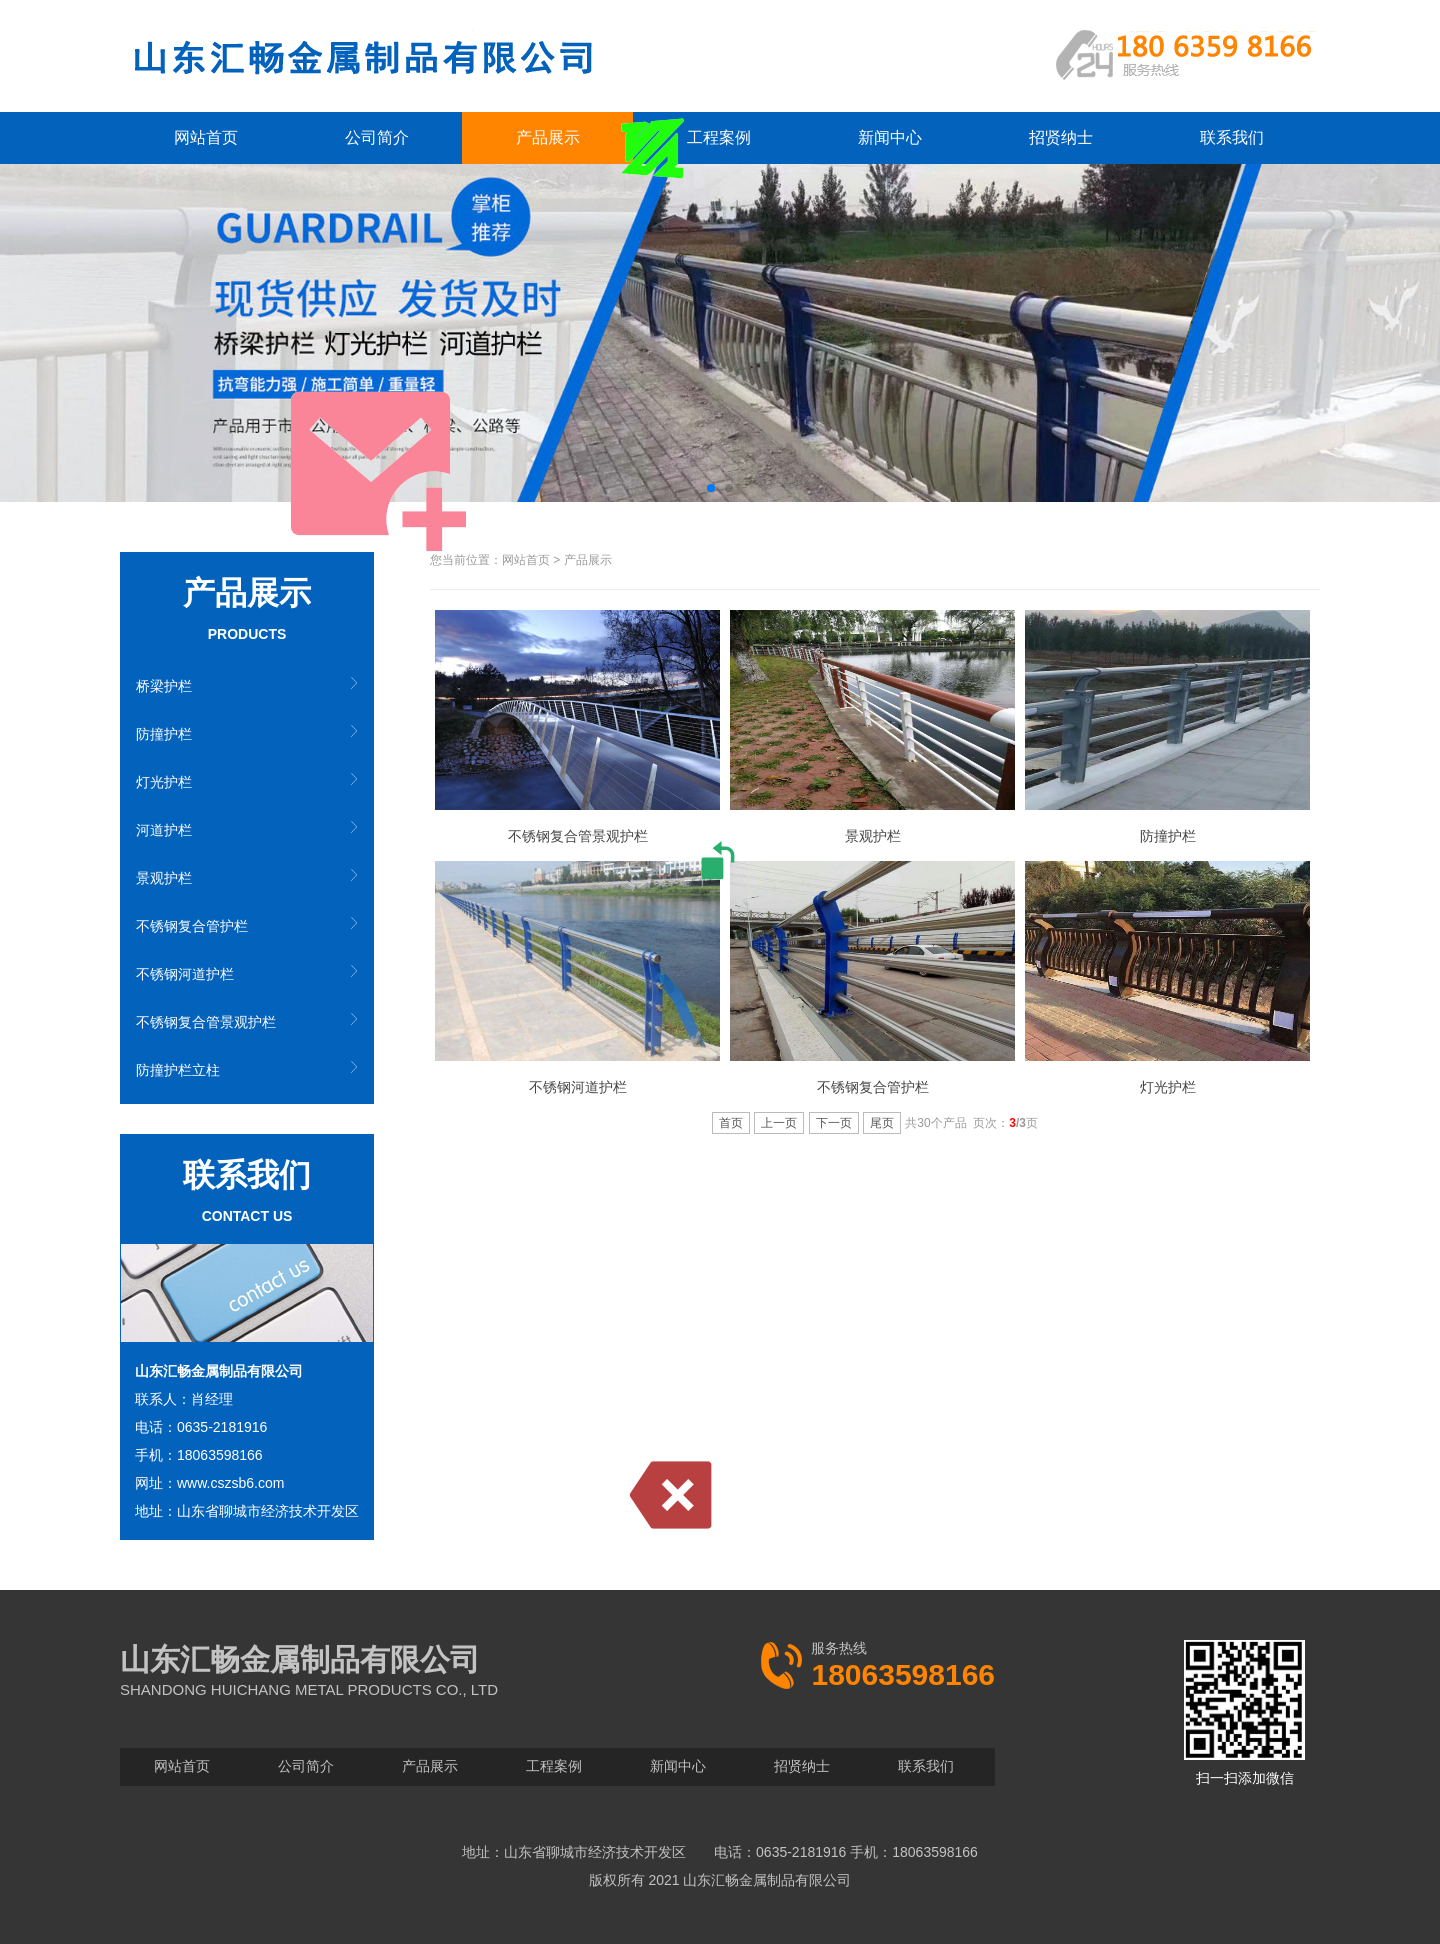 The width and height of the screenshot is (1440, 1944). Describe the element at coordinates (718, 861) in the screenshot. I see `rotate object counterclockwise` at that location.